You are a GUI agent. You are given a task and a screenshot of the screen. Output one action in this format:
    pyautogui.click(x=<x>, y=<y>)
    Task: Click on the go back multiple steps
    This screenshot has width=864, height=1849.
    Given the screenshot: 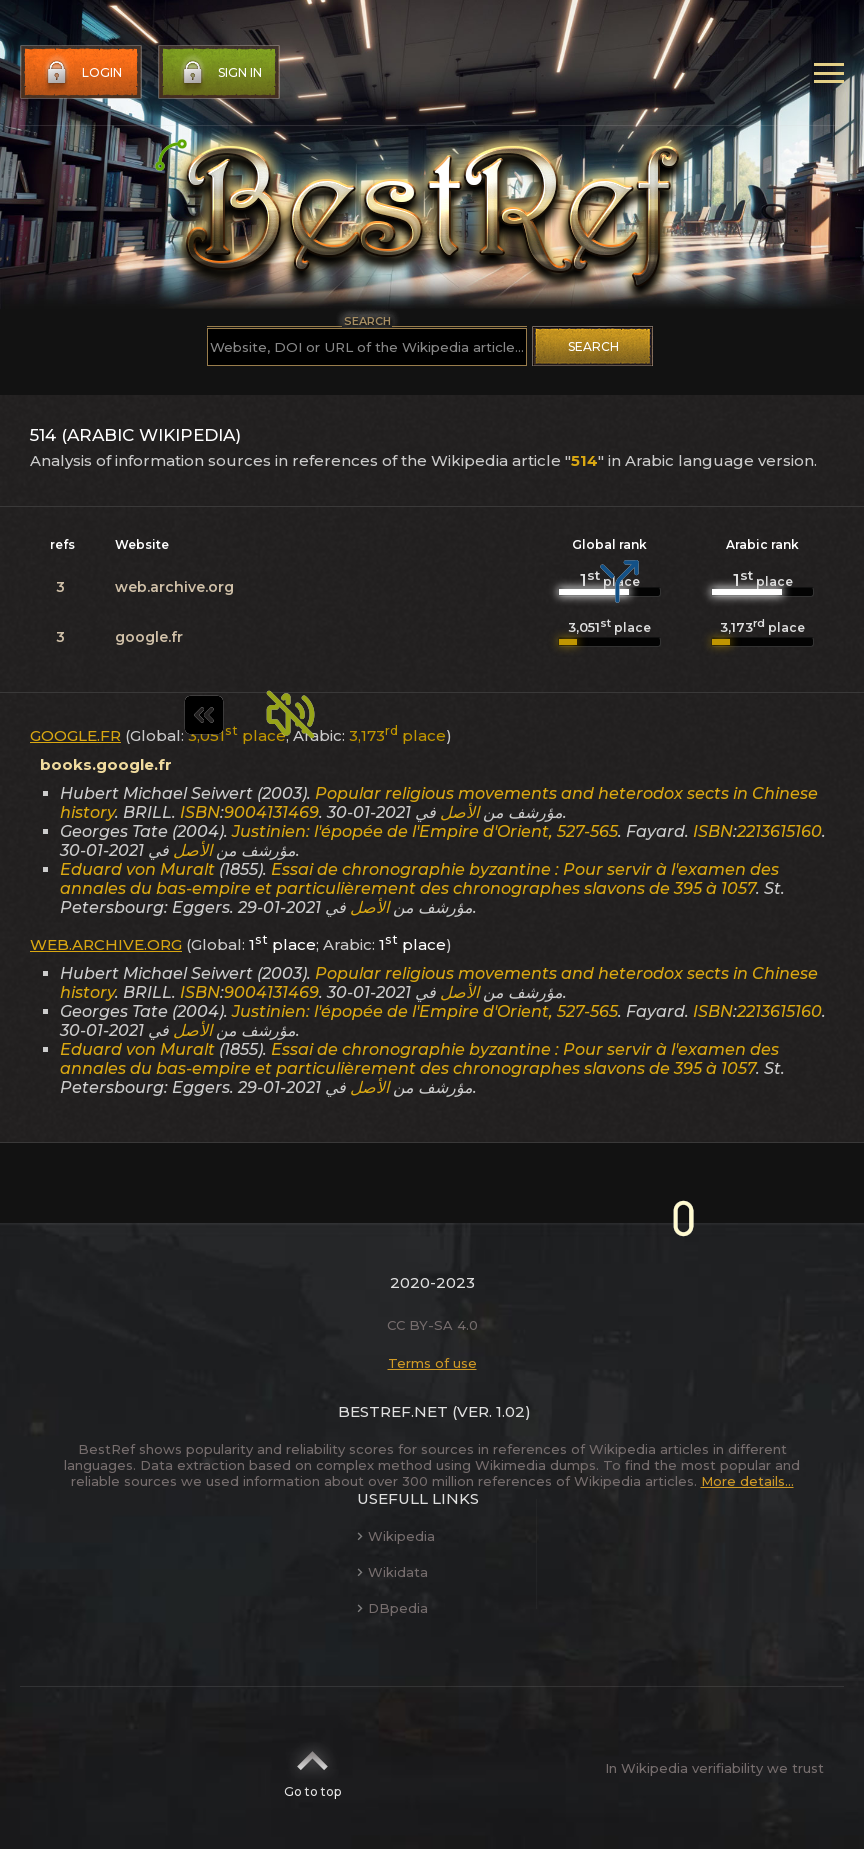 What is the action you would take?
    pyautogui.click(x=204, y=715)
    